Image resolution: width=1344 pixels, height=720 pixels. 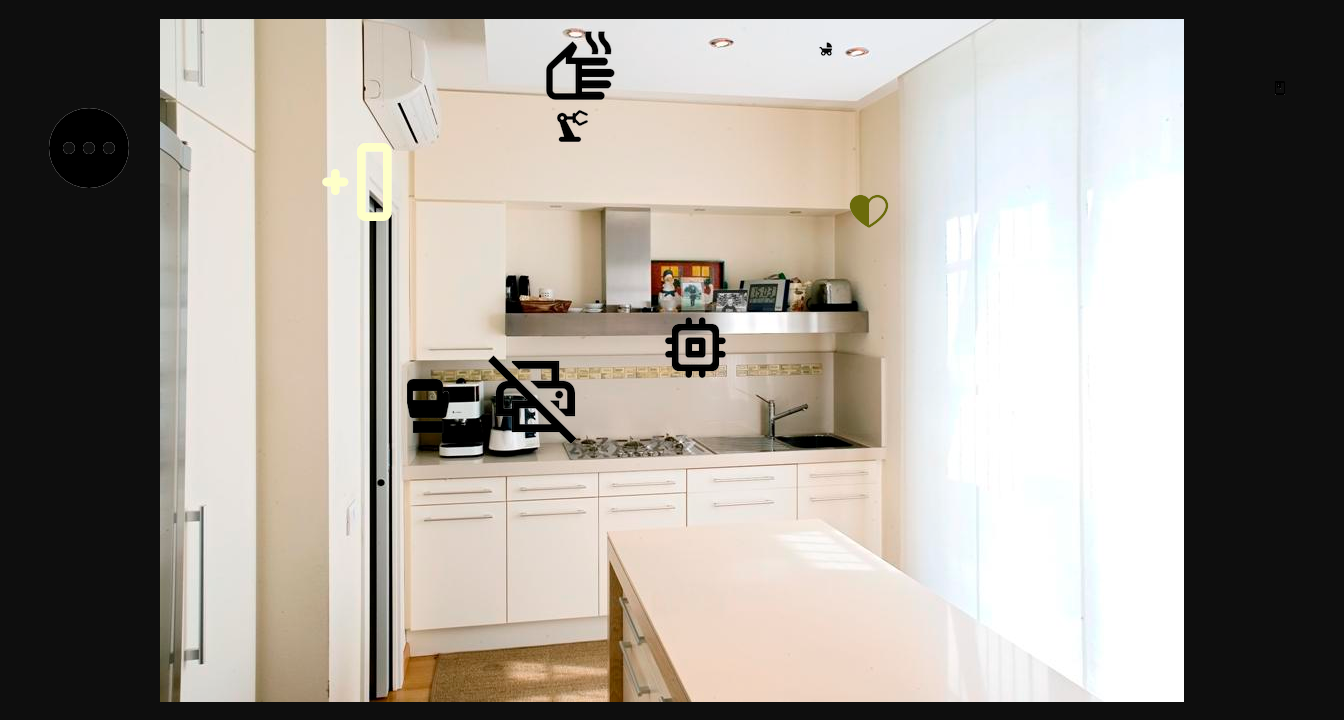 What do you see at coordinates (869, 210) in the screenshot?
I see `indicates partial like or favorite status` at bounding box center [869, 210].